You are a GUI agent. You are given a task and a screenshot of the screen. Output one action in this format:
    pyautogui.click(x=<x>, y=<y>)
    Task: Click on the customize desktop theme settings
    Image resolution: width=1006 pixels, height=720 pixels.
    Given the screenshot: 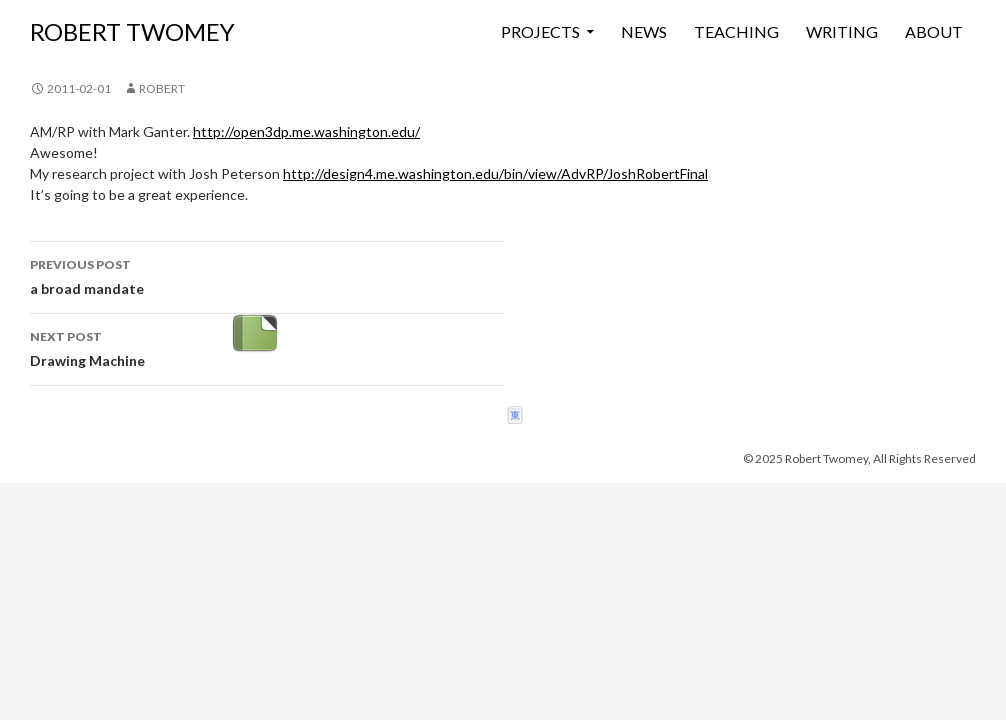 What is the action you would take?
    pyautogui.click(x=255, y=333)
    